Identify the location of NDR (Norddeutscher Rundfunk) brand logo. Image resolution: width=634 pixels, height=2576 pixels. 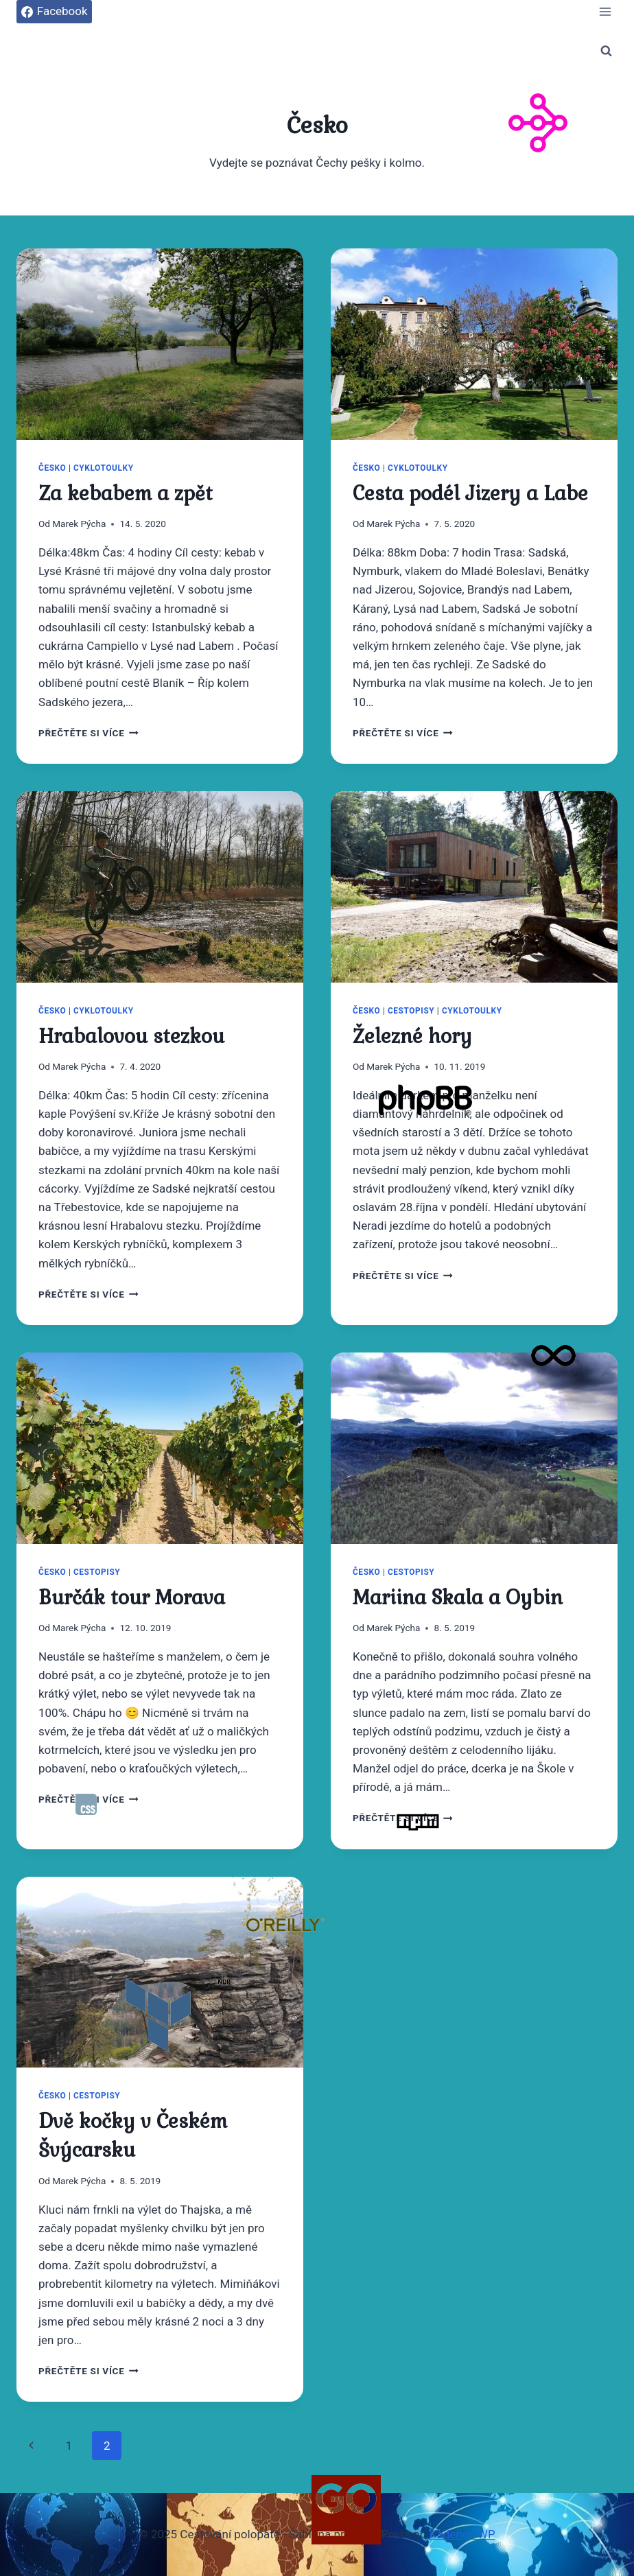
(224, 1980).